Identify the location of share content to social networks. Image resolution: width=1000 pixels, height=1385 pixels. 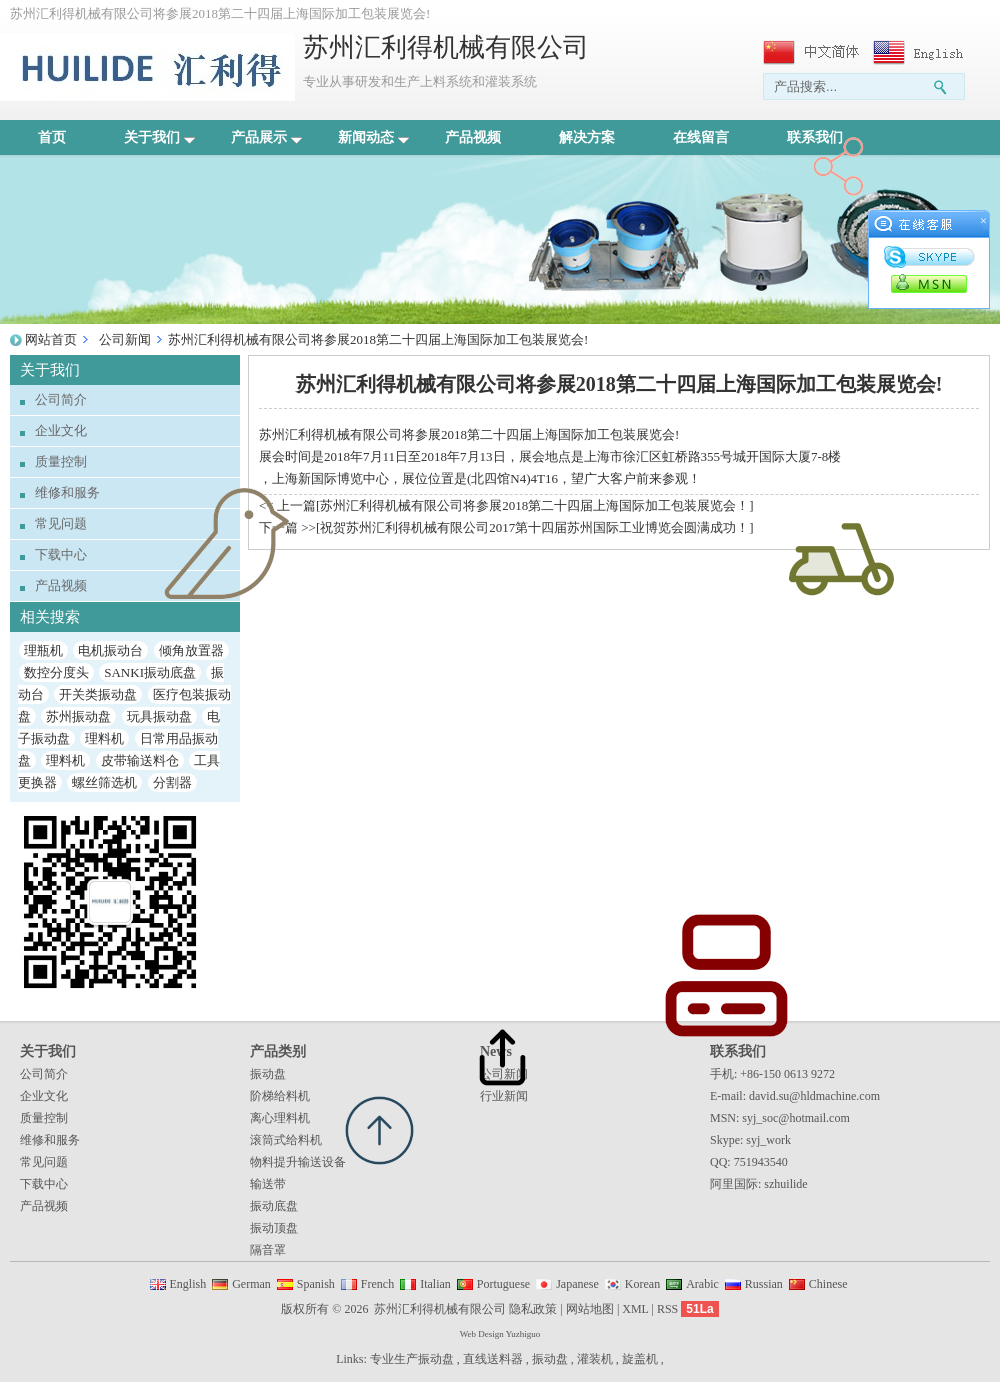
(840, 166).